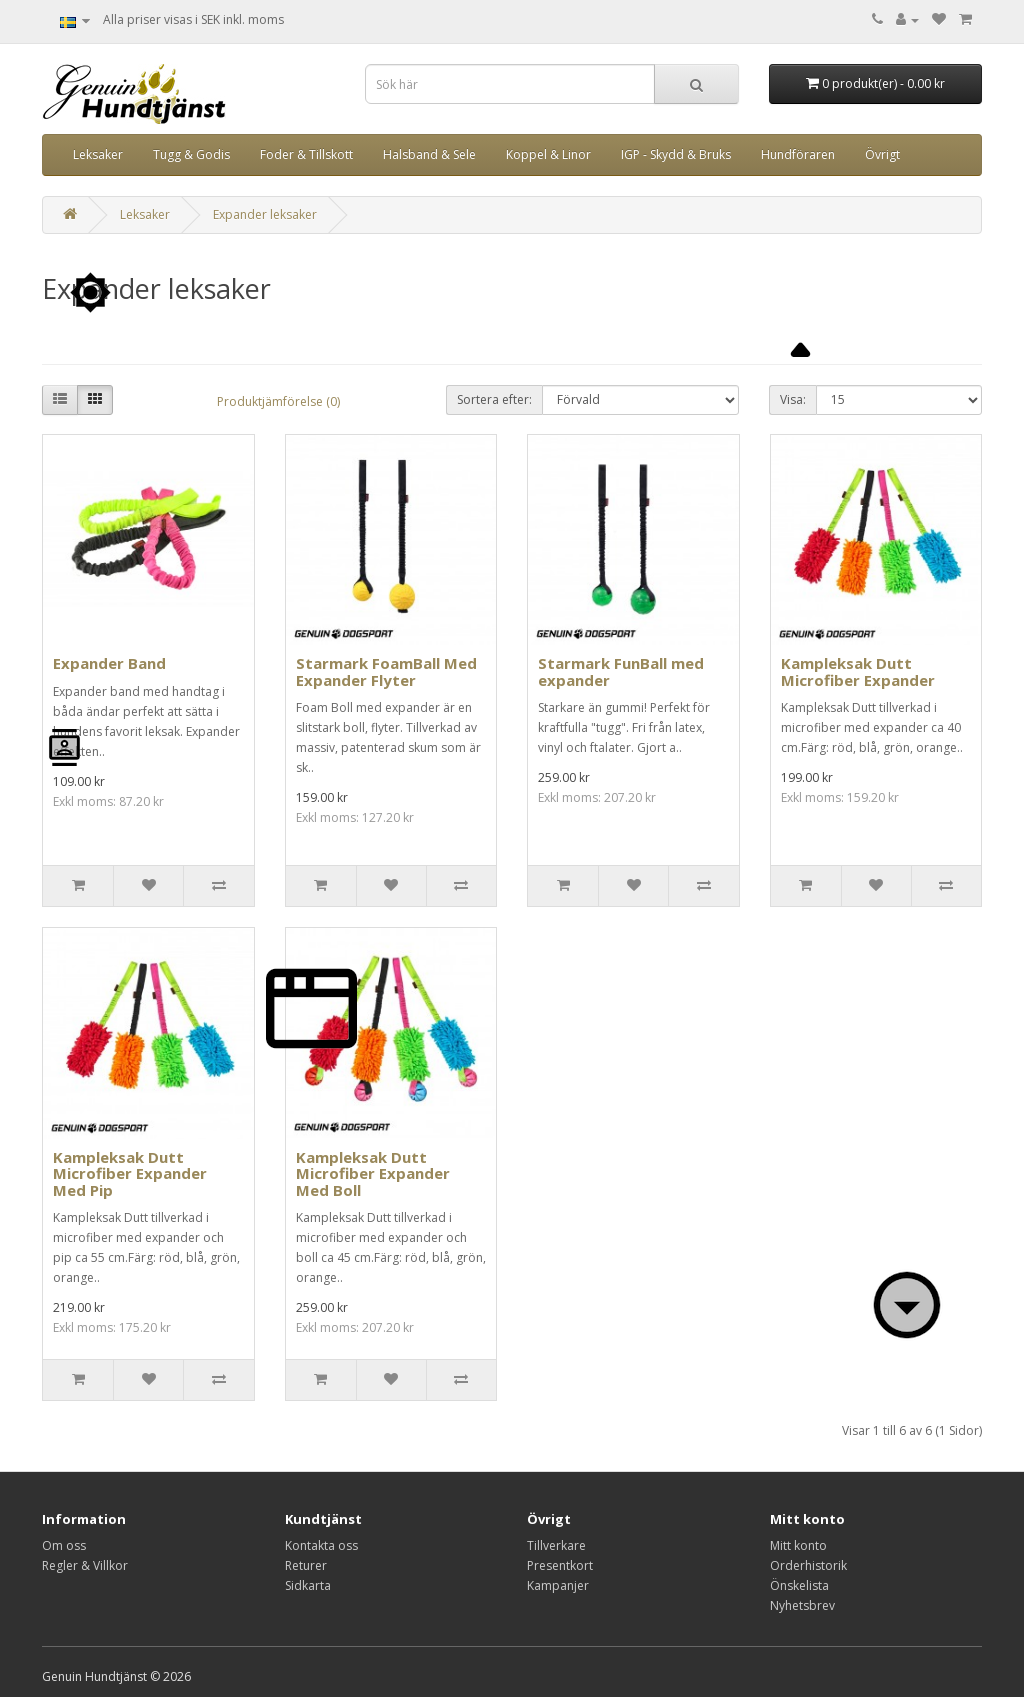 This screenshot has height=1697, width=1024. I want to click on scroll to top of page, so click(800, 350).